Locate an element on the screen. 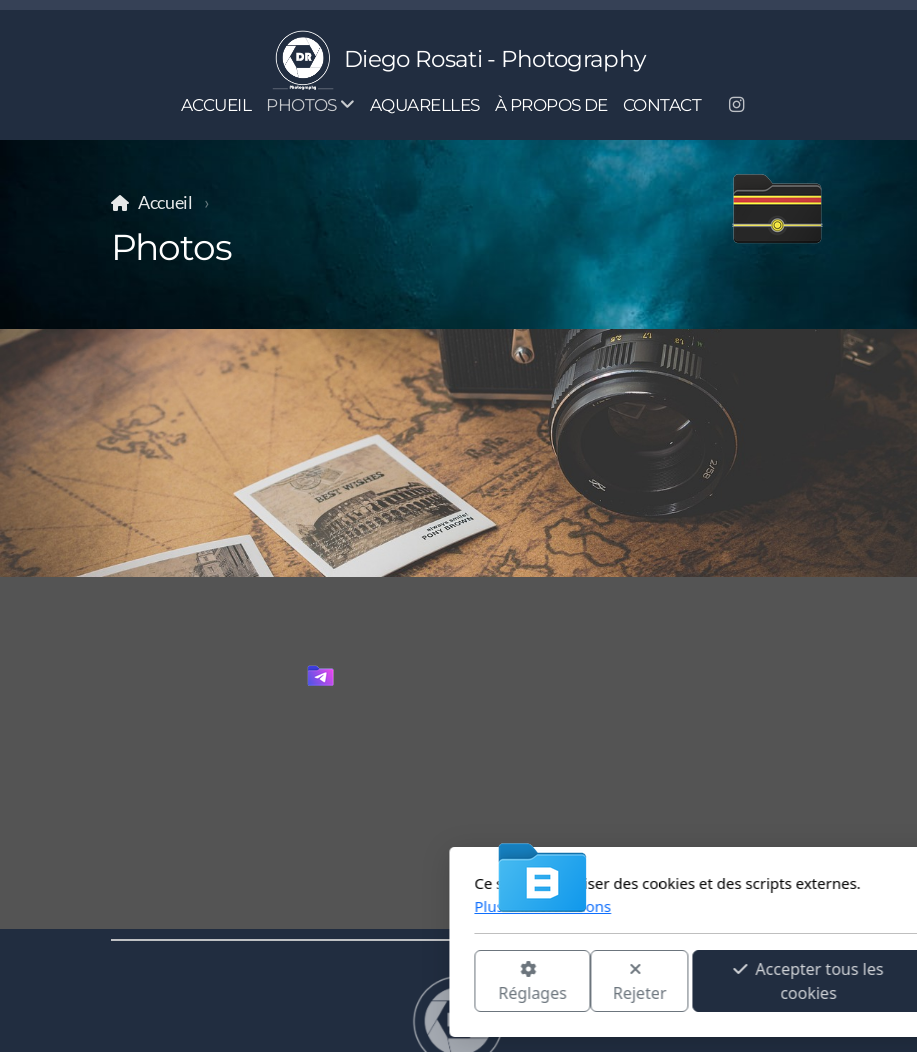 The height and width of the screenshot is (1052, 917). open quixel bridge assets folder is located at coordinates (542, 880).